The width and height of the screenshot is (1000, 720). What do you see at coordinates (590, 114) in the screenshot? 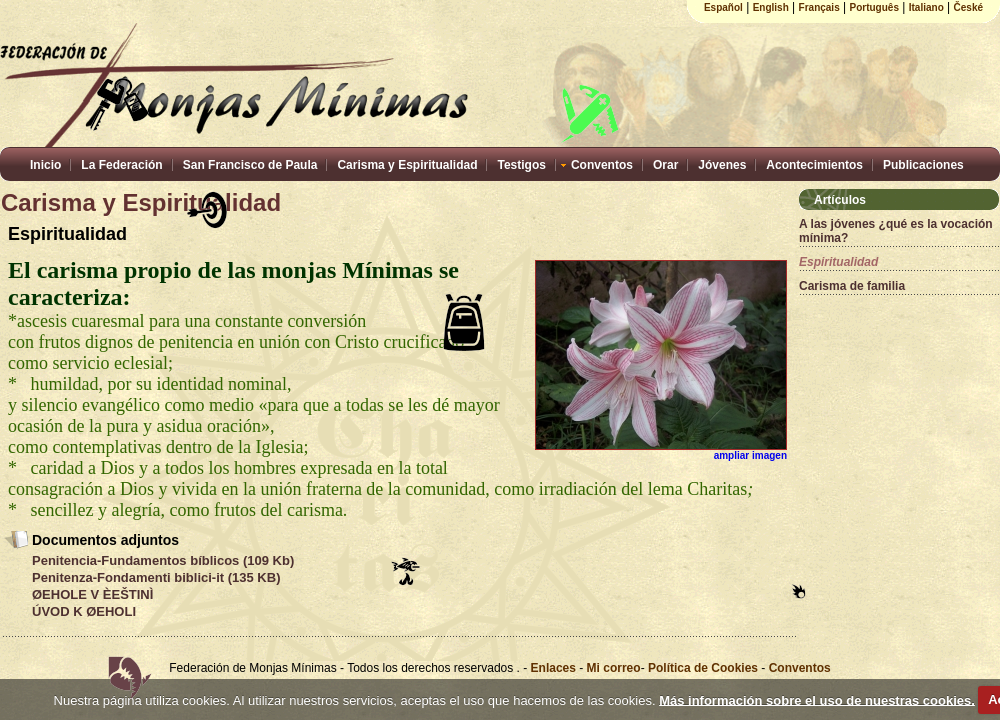
I see `access multi-tool or utility features` at bounding box center [590, 114].